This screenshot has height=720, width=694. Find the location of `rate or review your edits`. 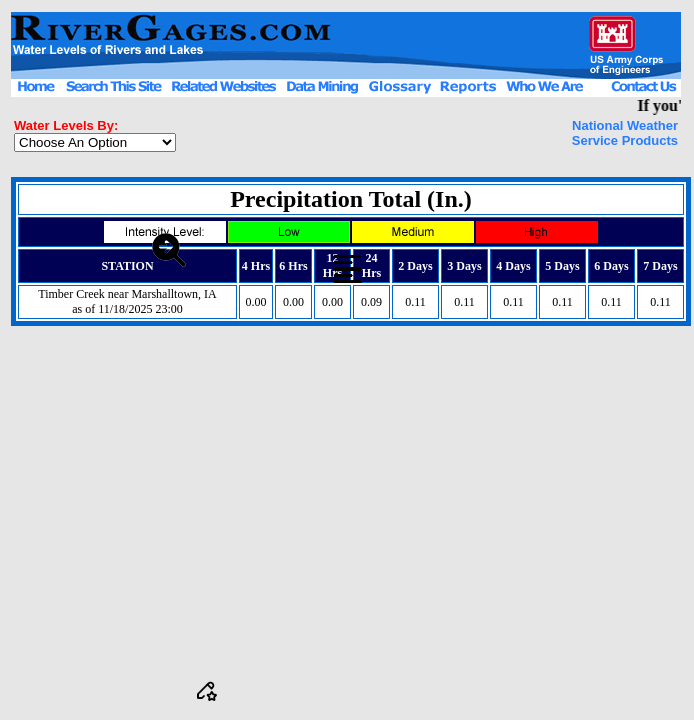

rate or review your edits is located at coordinates (206, 690).